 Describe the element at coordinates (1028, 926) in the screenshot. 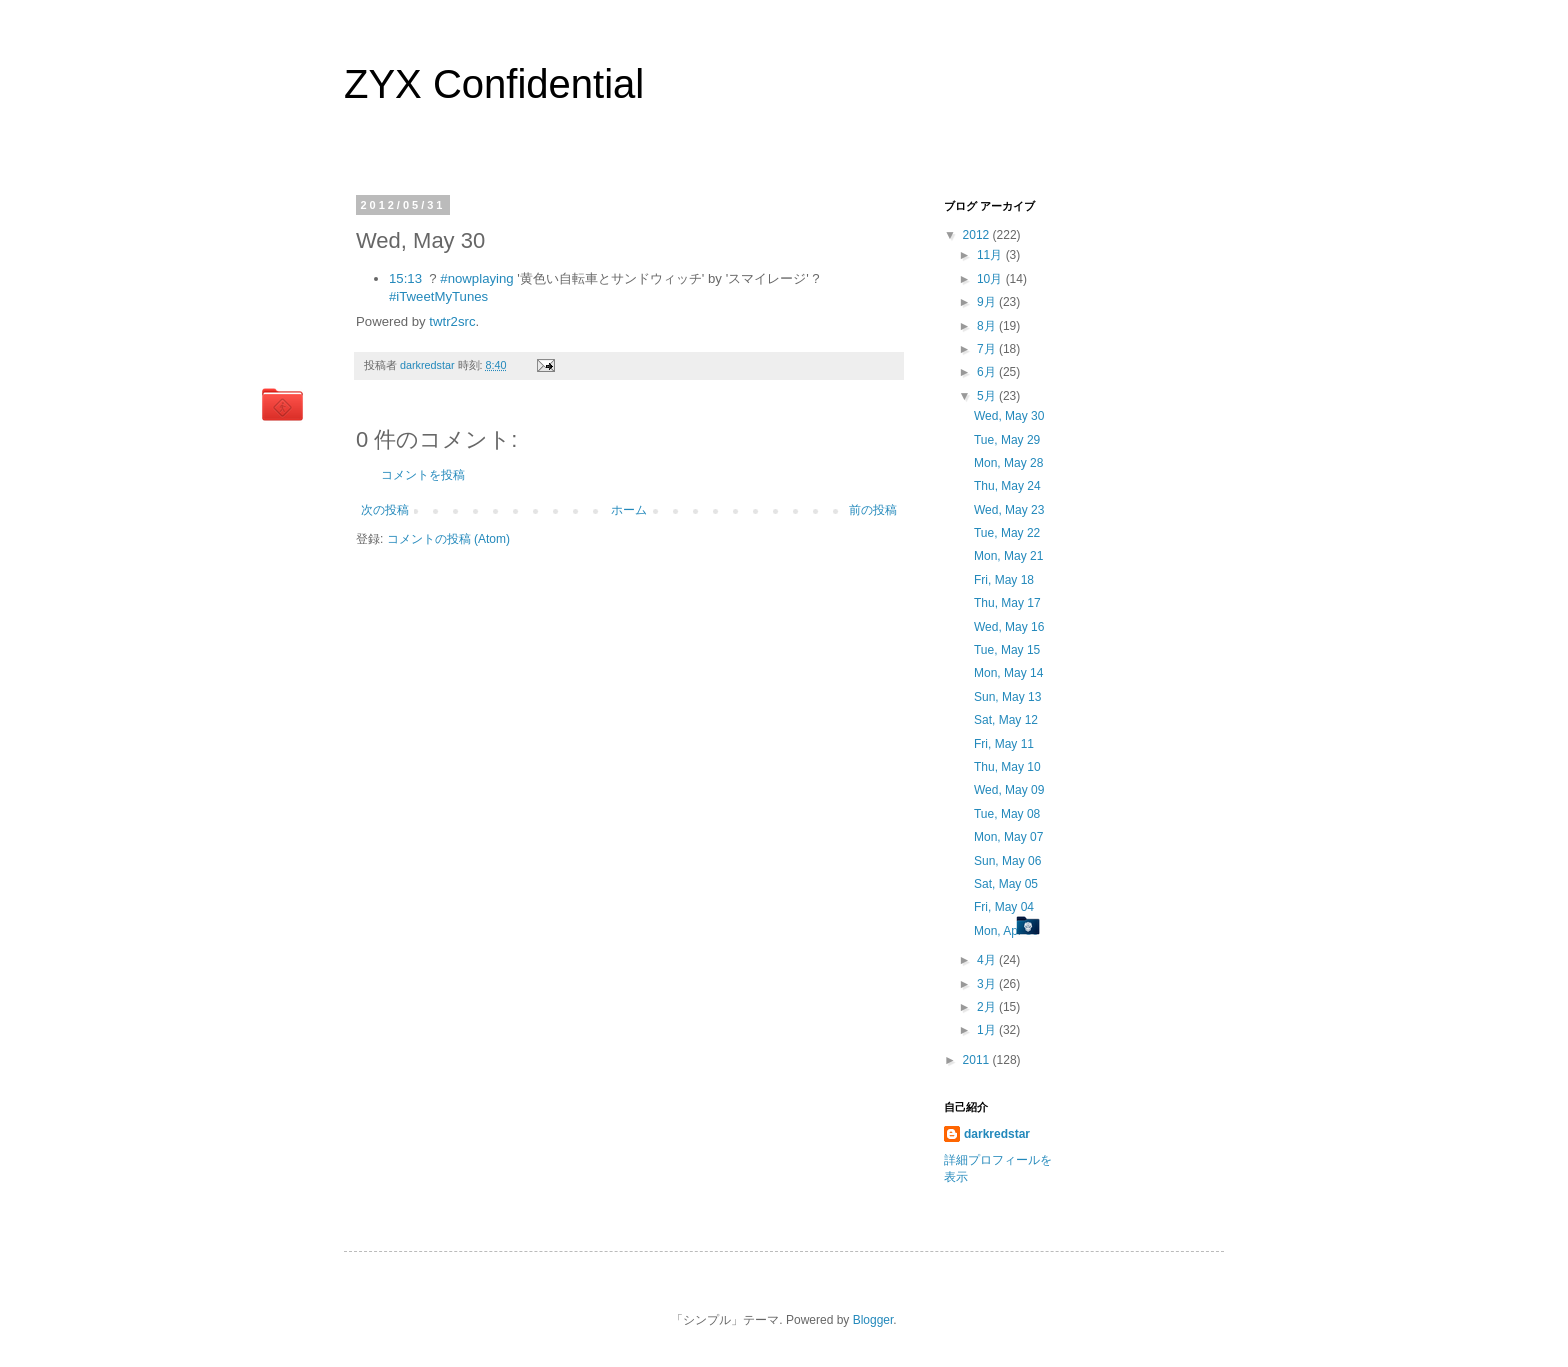

I see `open folder containing rexus gaming files` at that location.